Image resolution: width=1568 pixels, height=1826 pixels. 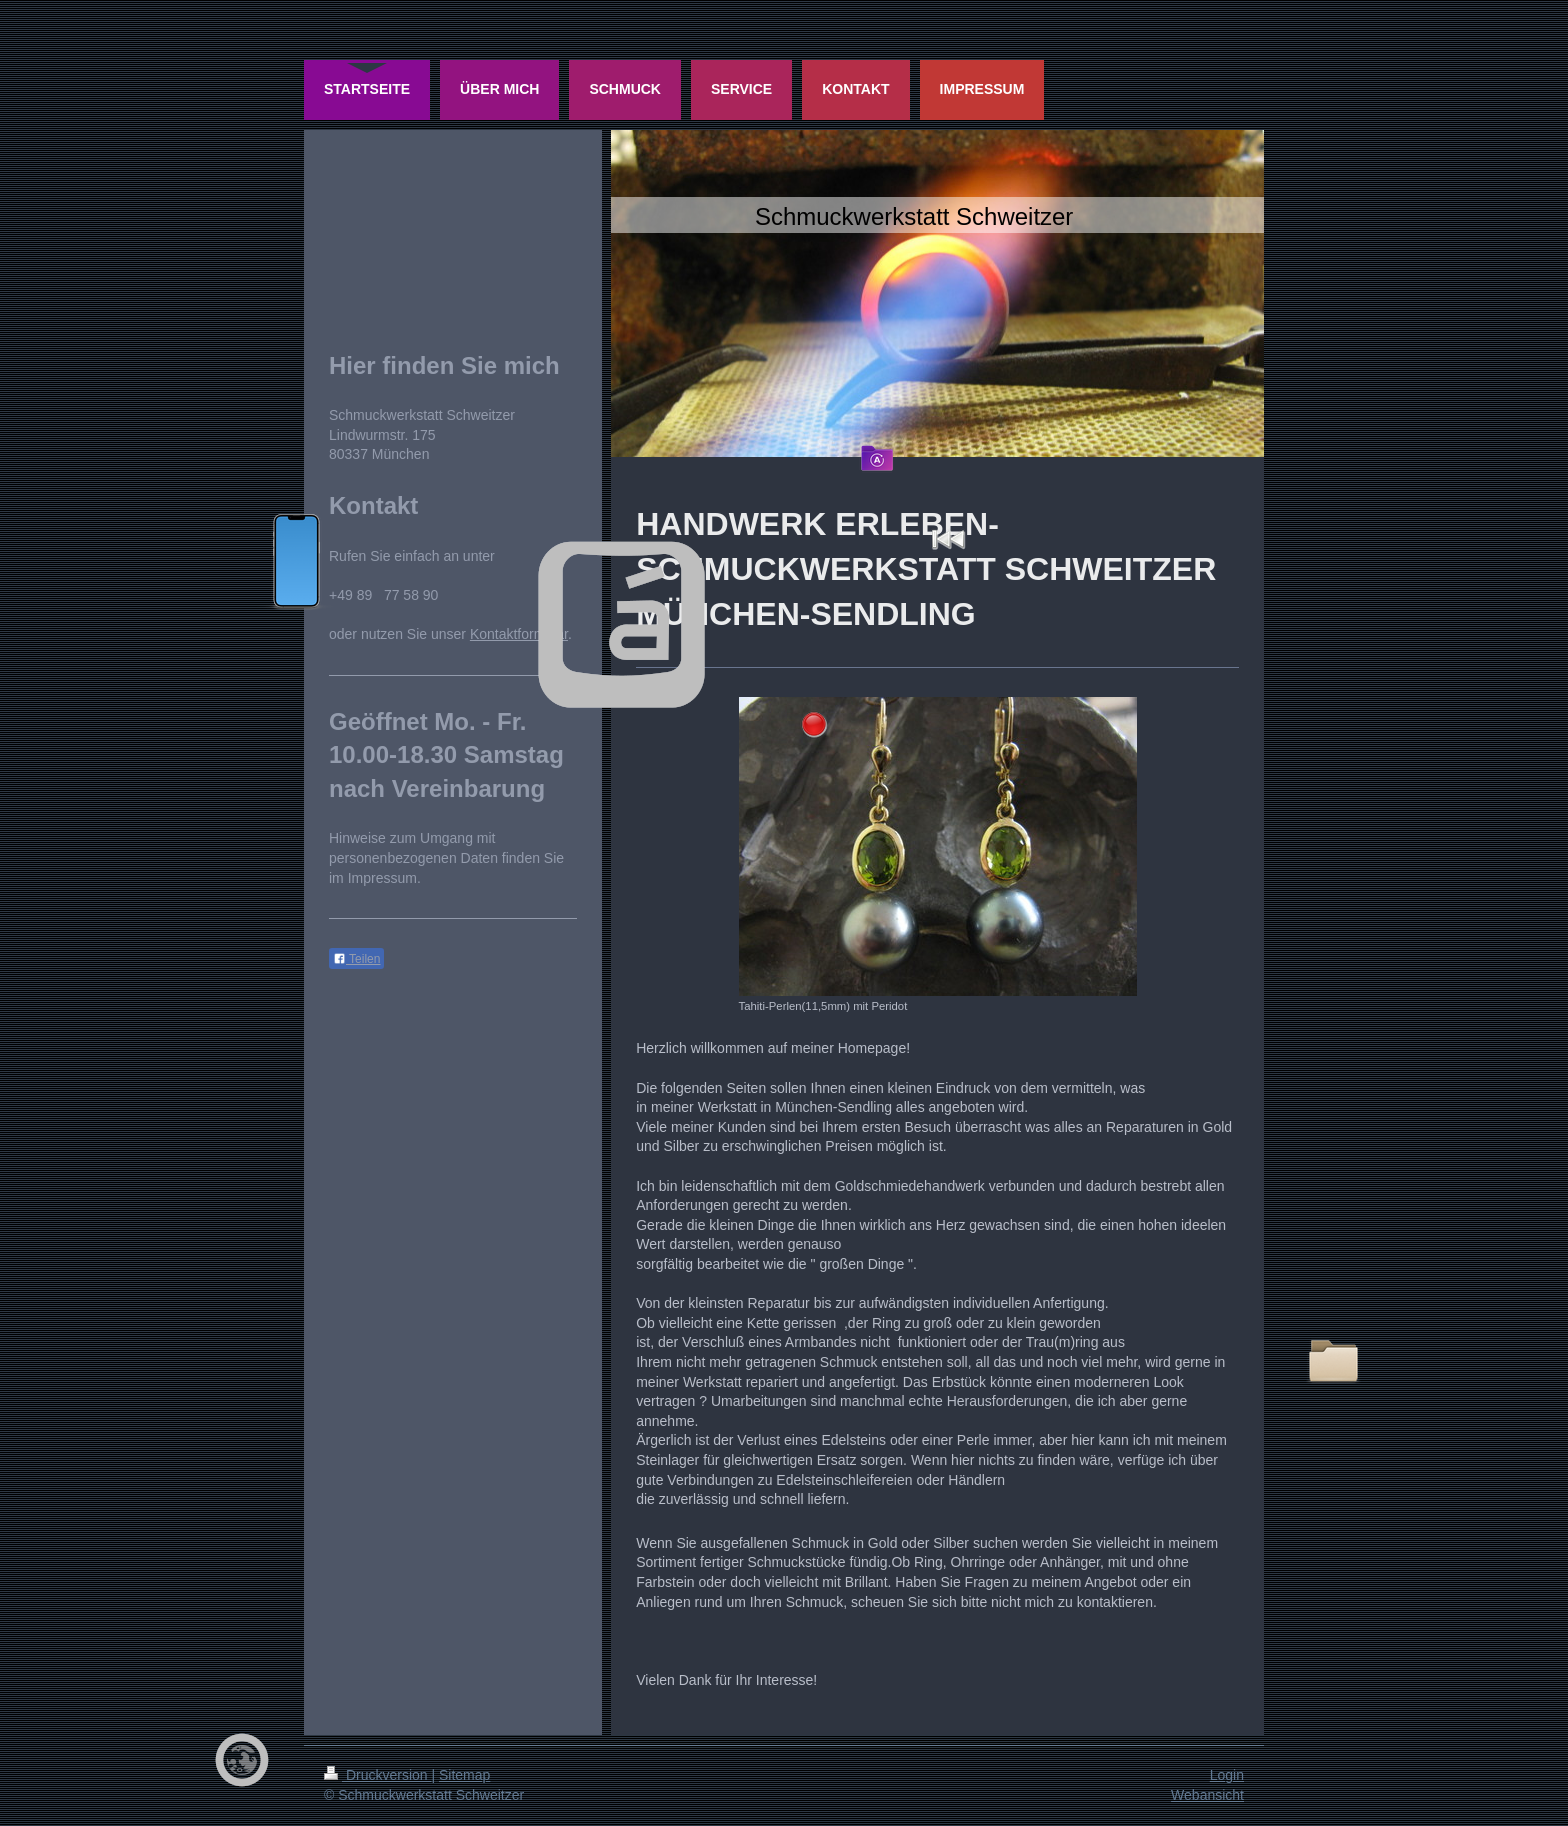 What do you see at coordinates (877, 459) in the screenshot?
I see `open apollo app files folder` at bounding box center [877, 459].